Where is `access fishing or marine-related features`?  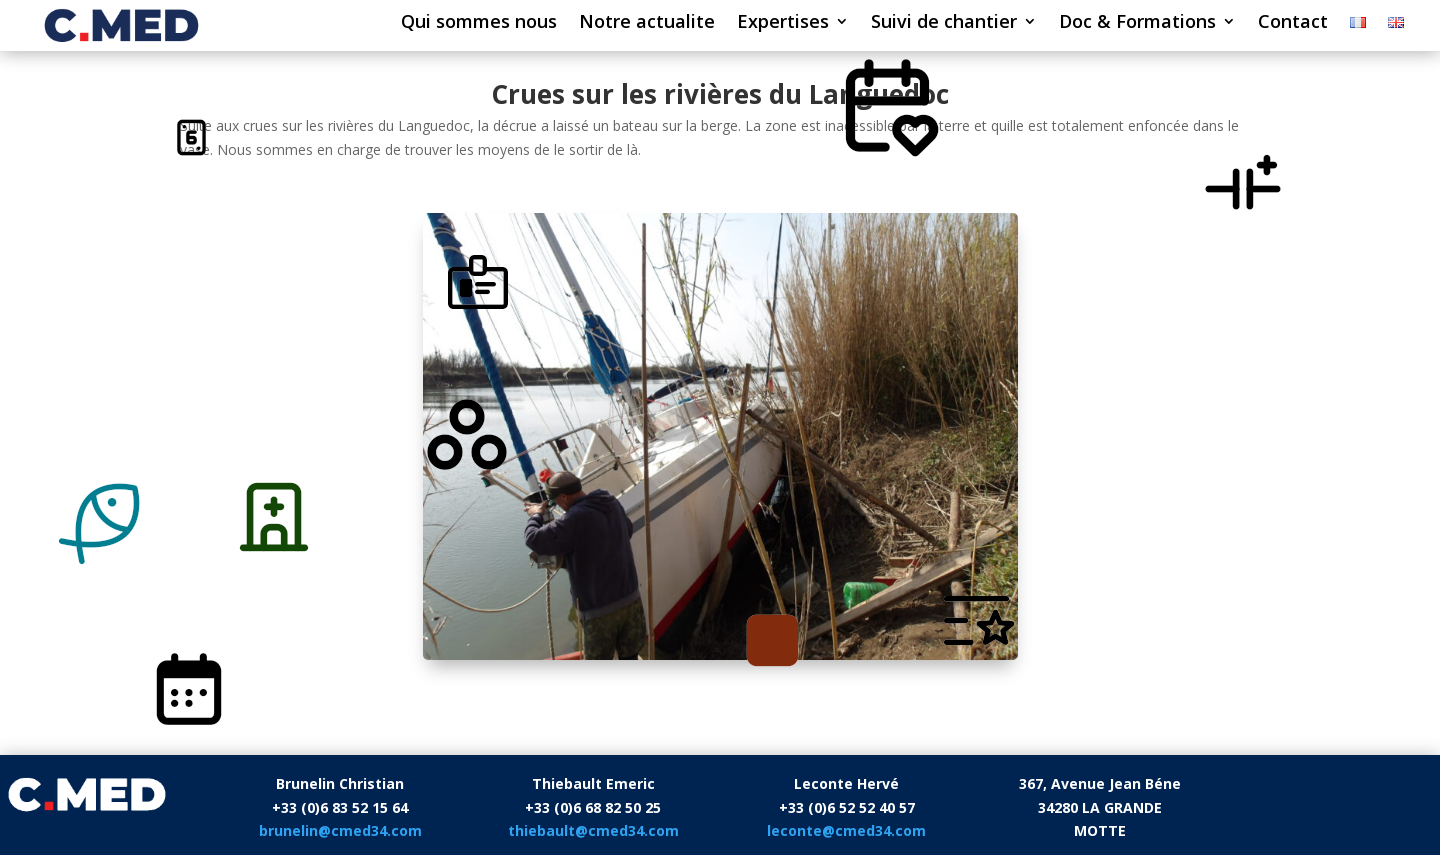
access fishing or marine-related features is located at coordinates (102, 521).